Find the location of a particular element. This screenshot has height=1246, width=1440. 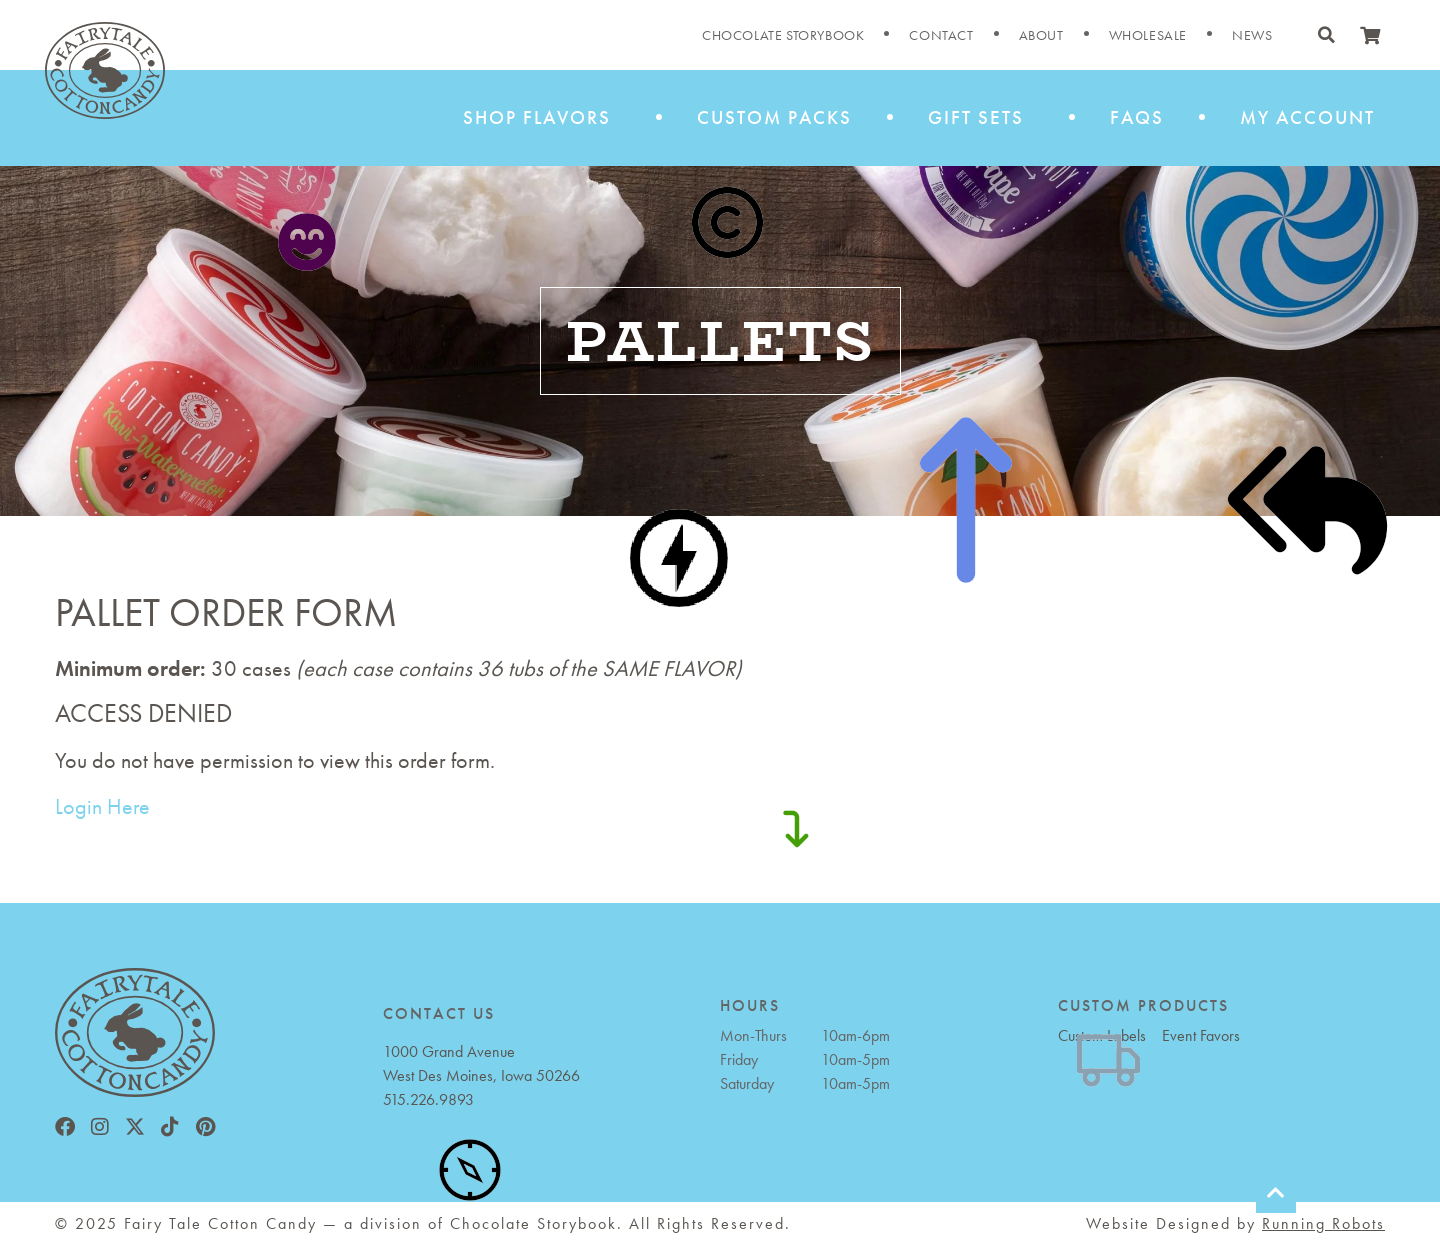

indicates offline or cached content available is located at coordinates (679, 558).